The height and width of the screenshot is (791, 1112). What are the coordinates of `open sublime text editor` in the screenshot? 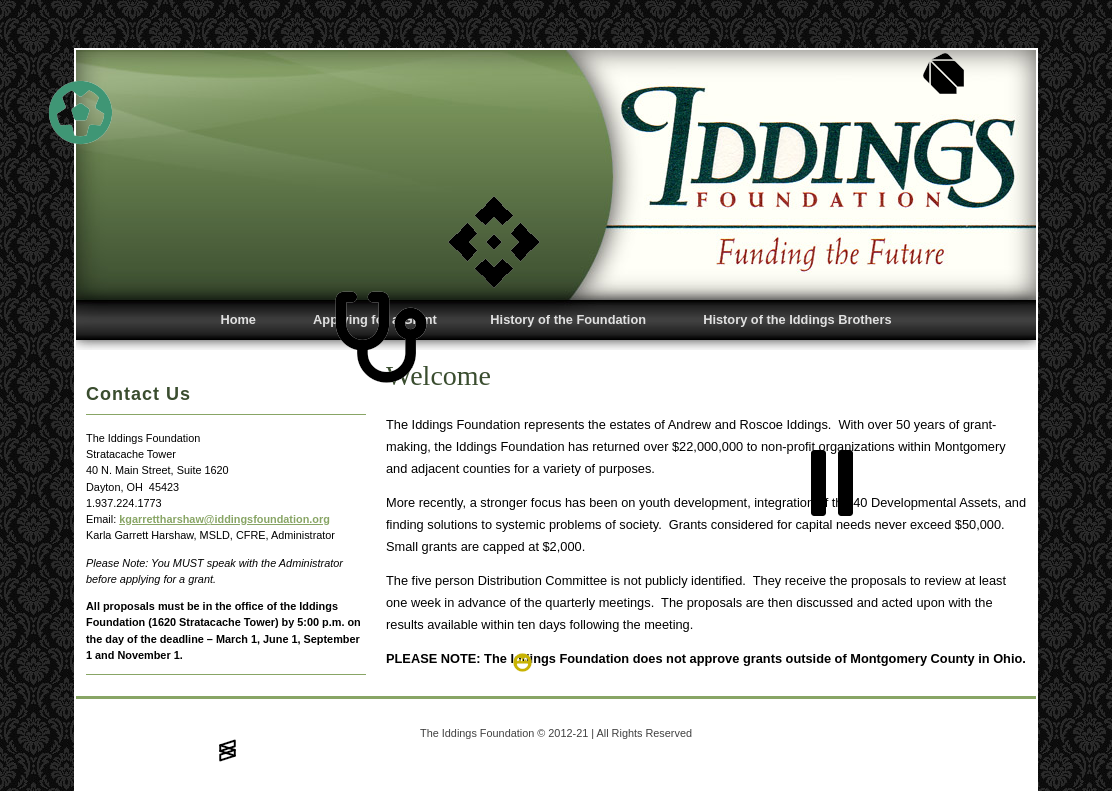 It's located at (227, 750).